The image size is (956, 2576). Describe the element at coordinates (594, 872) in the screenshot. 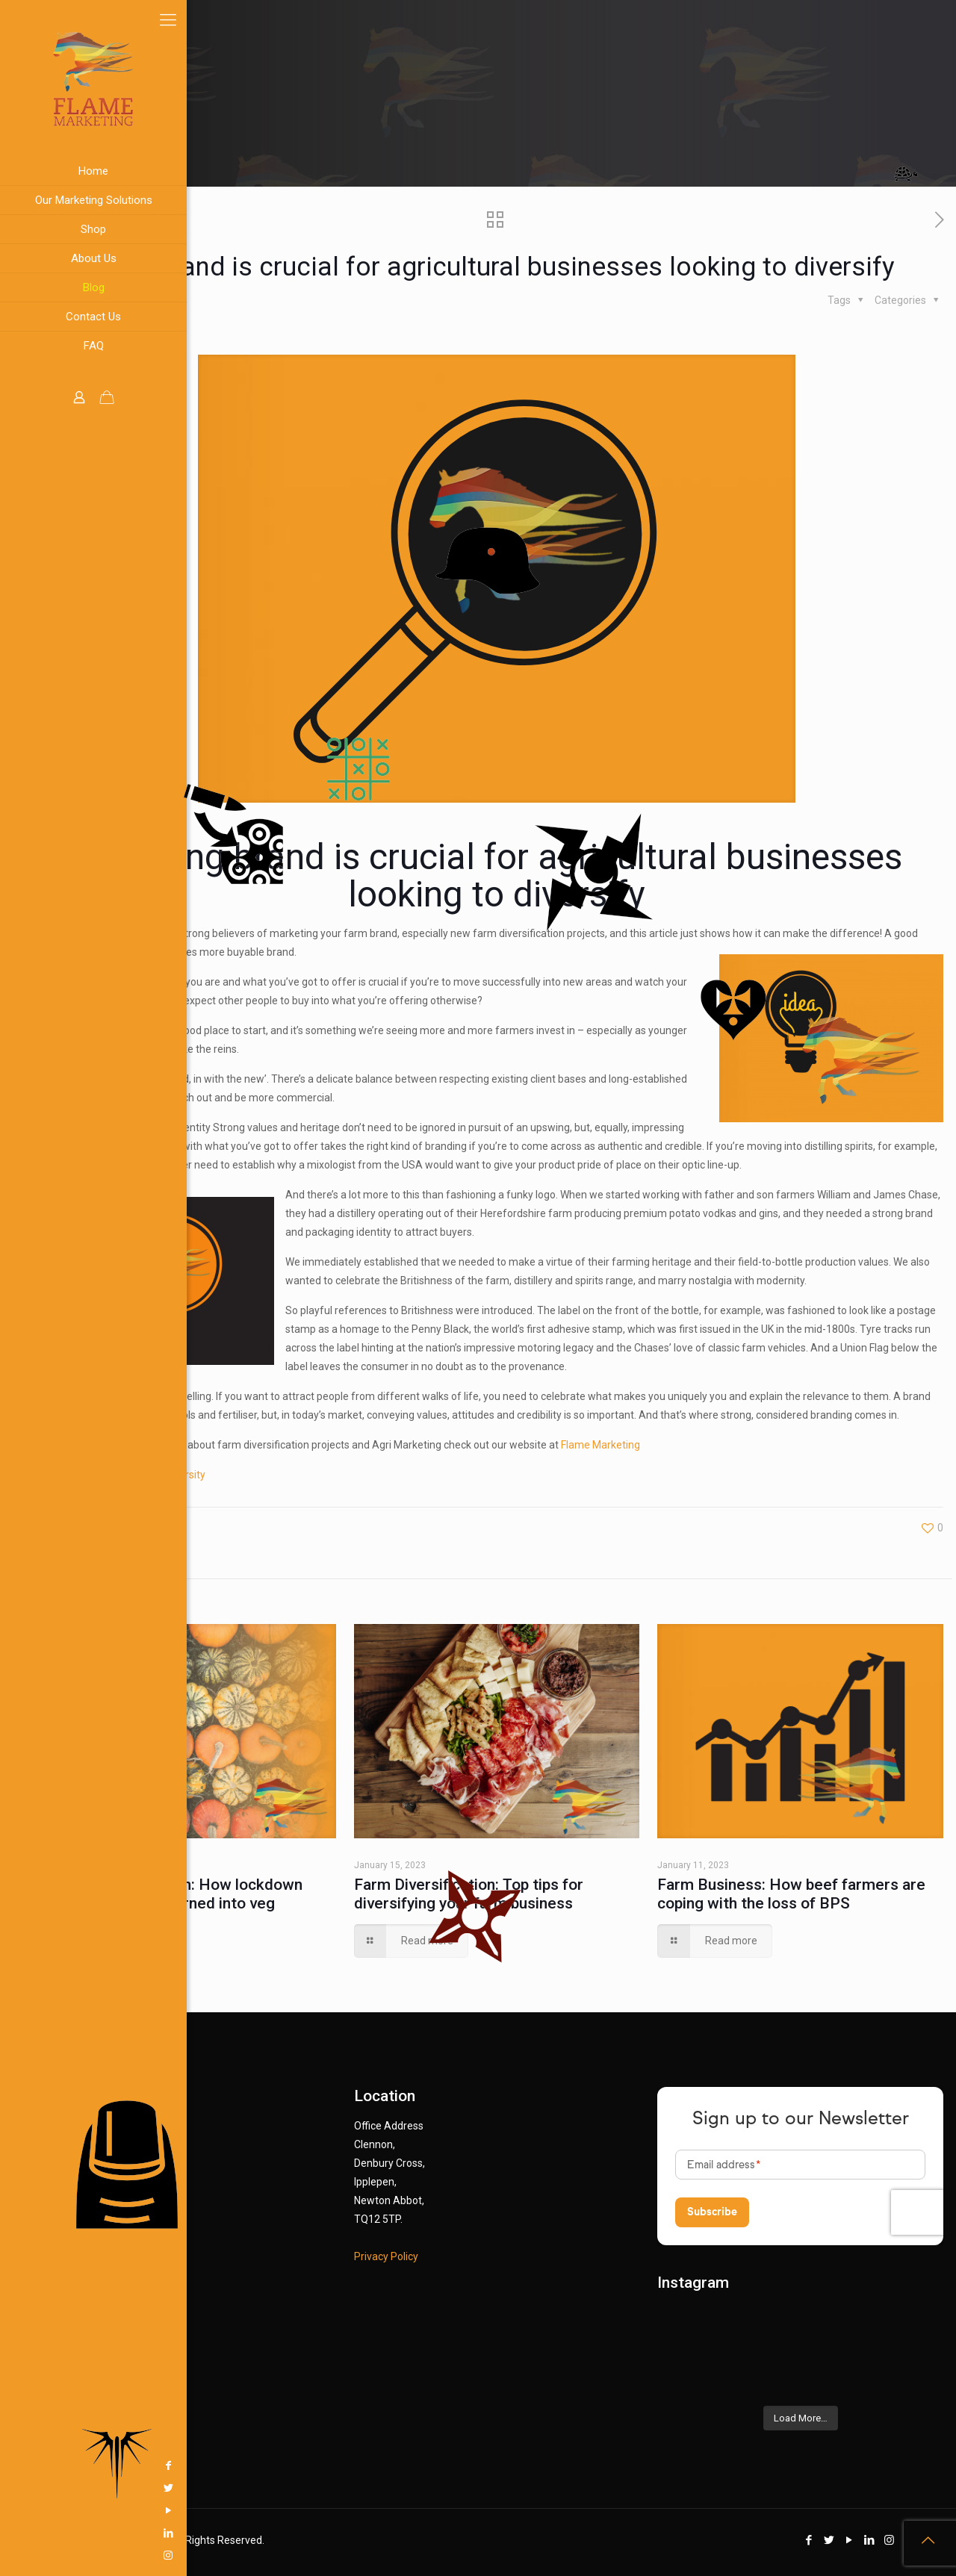

I see `shuriken or ninja throwing star weapon icon` at that location.